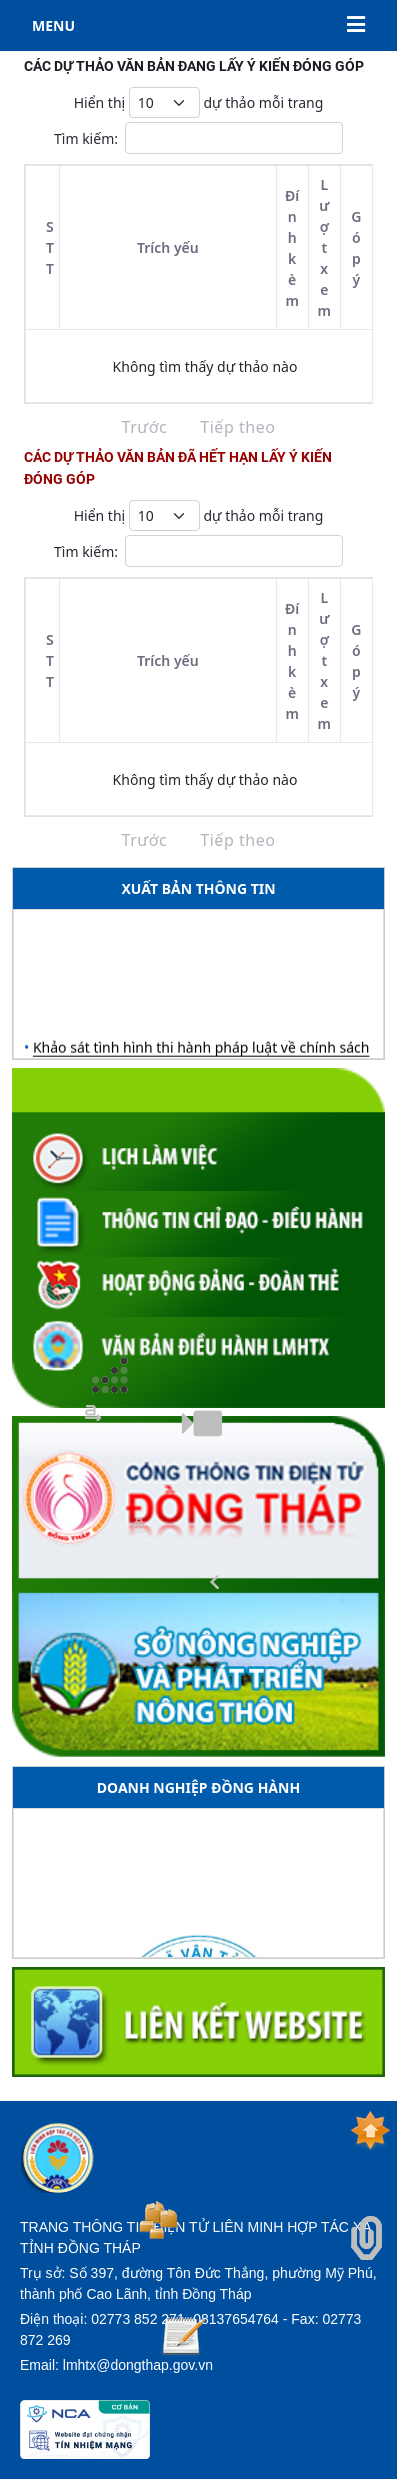  I want to click on indicates vpn connection is being established, so click(139, 1525).